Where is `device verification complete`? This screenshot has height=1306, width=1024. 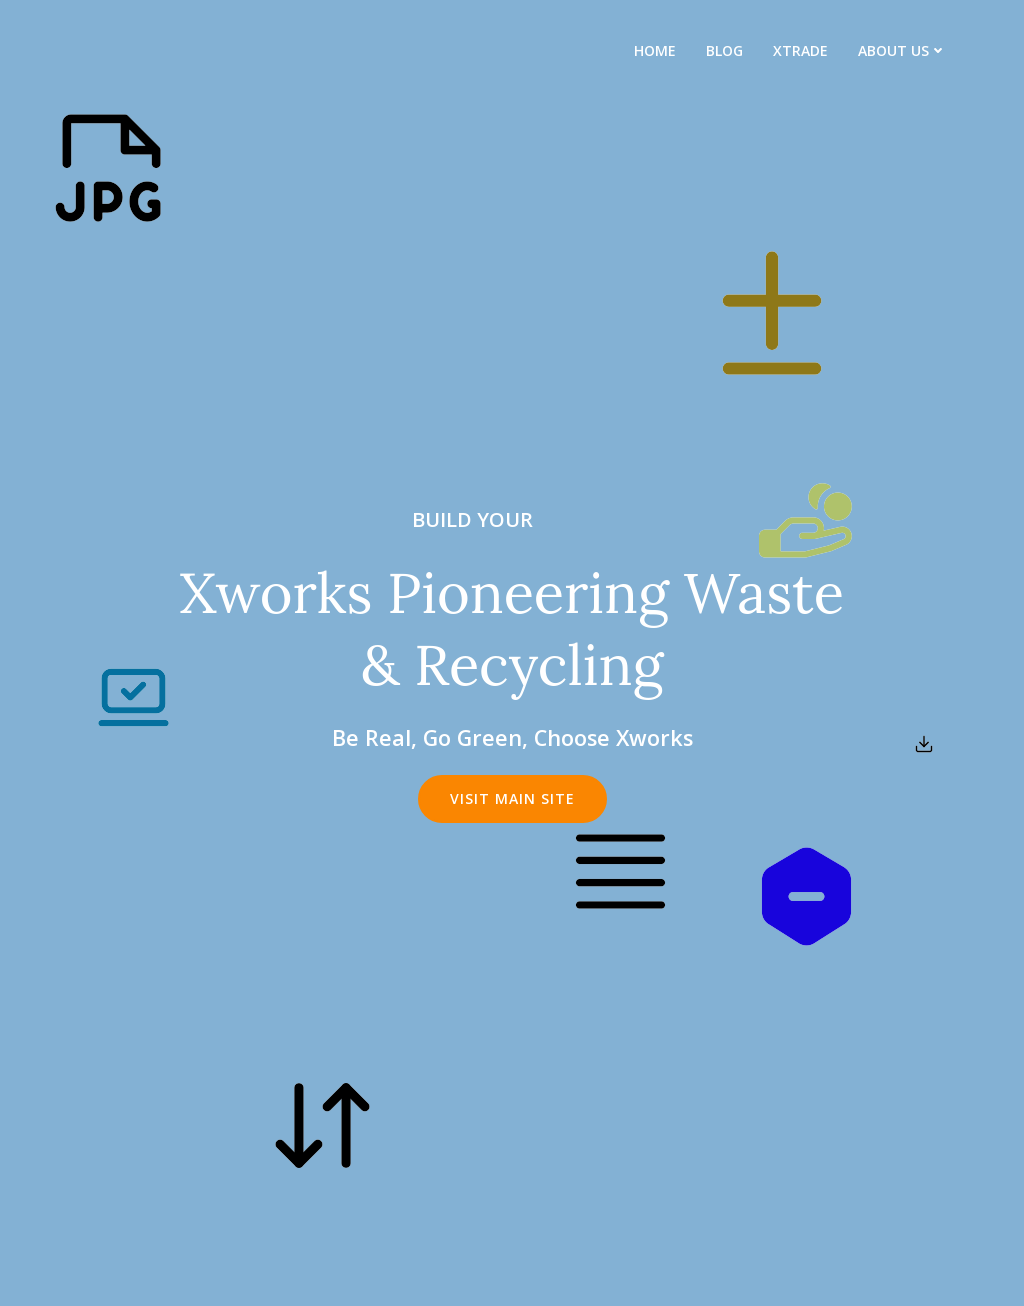 device verification complete is located at coordinates (133, 697).